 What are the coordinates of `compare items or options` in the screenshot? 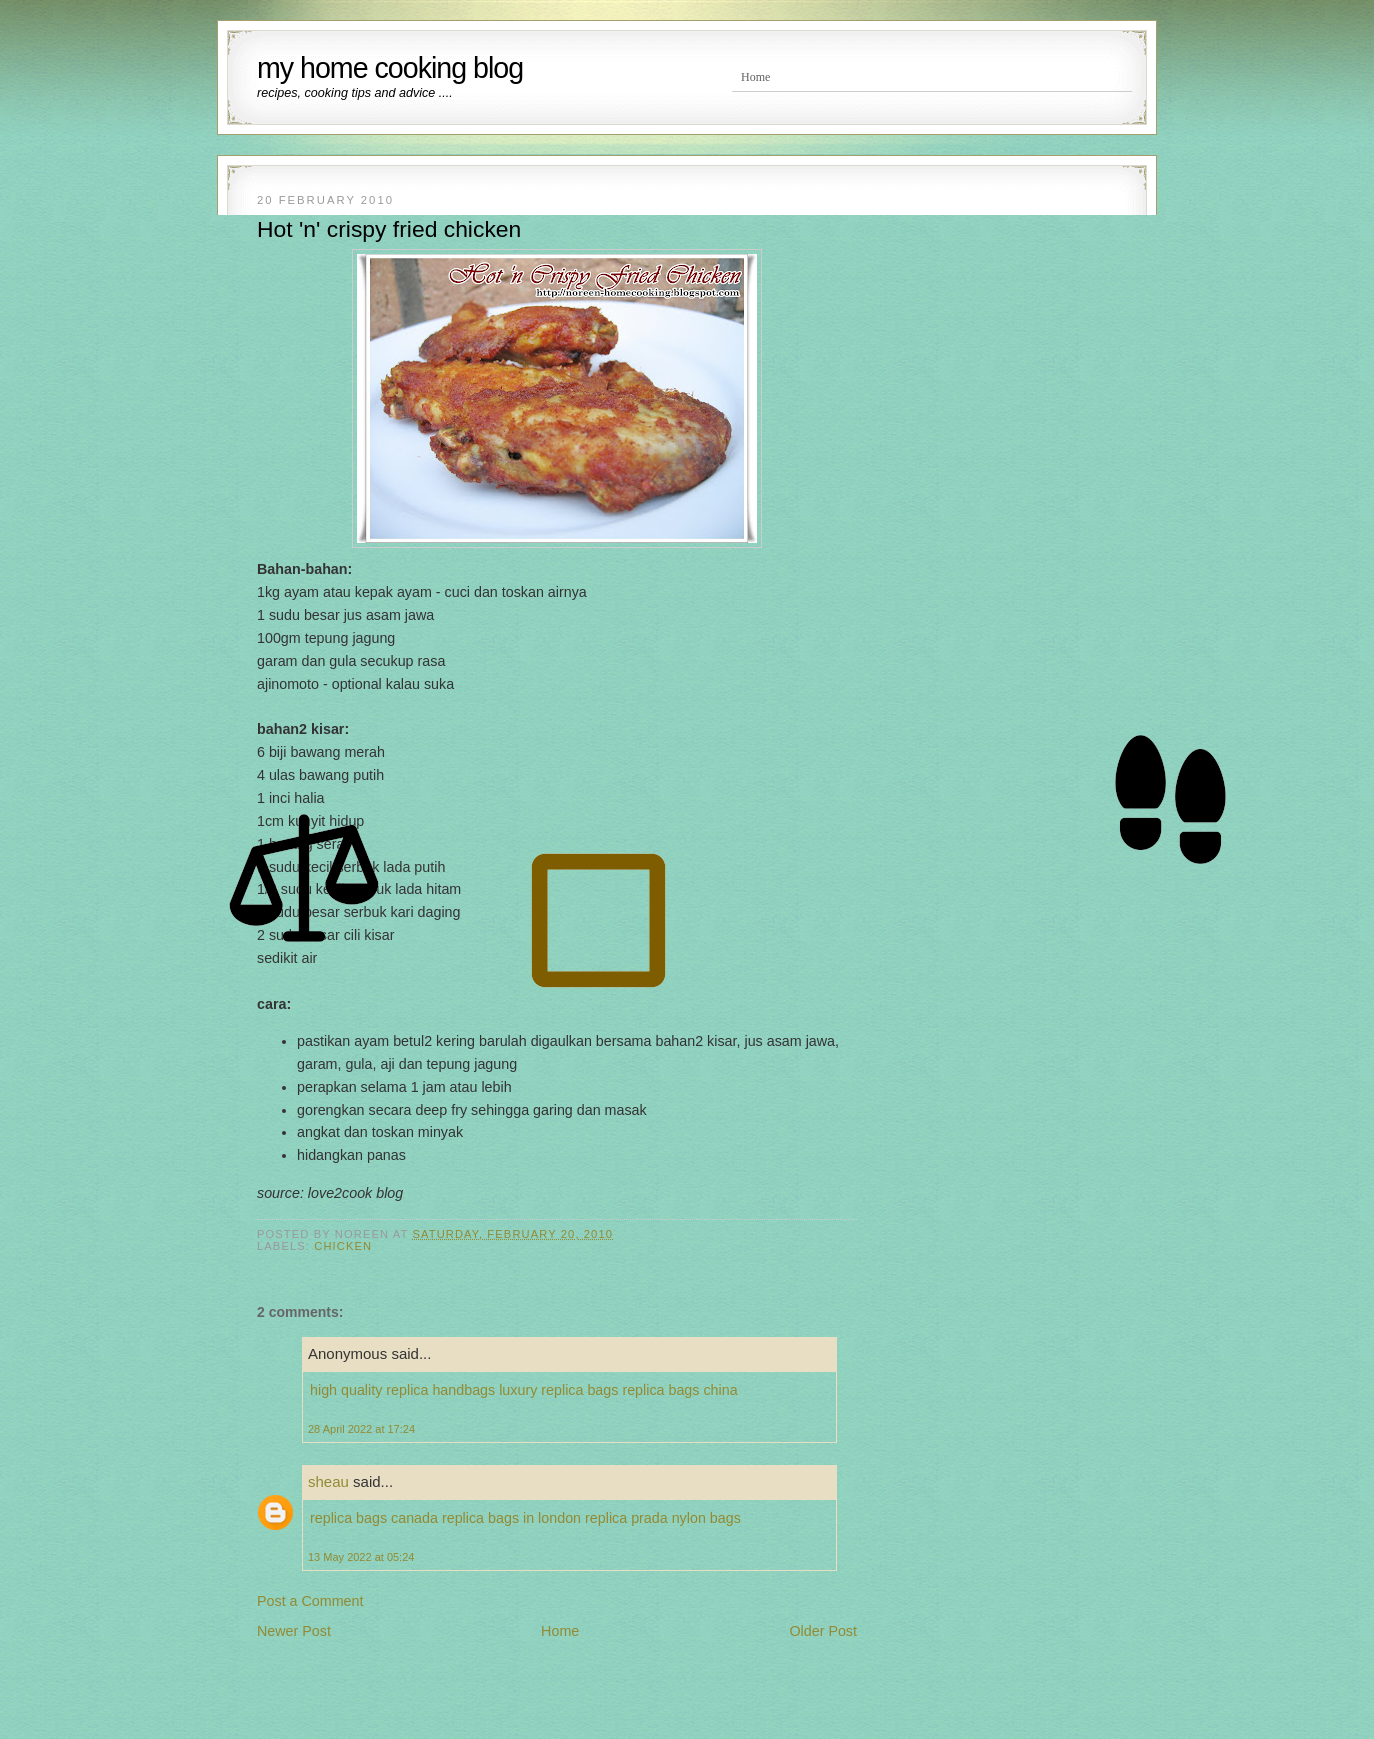 It's located at (304, 878).